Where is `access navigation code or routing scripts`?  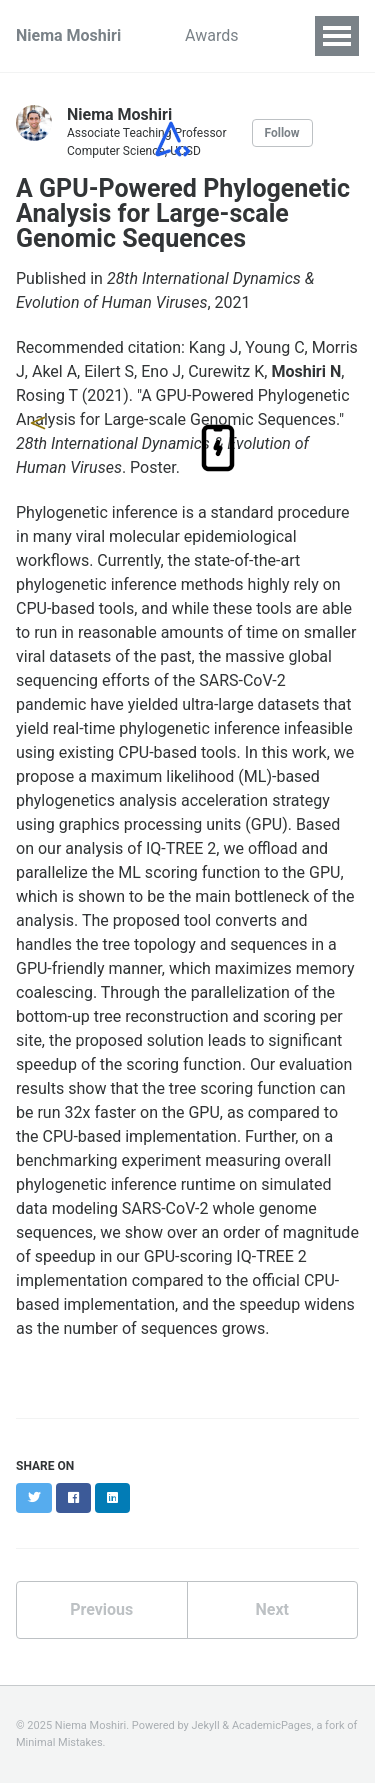 access navigation code or routing scripts is located at coordinates (171, 139).